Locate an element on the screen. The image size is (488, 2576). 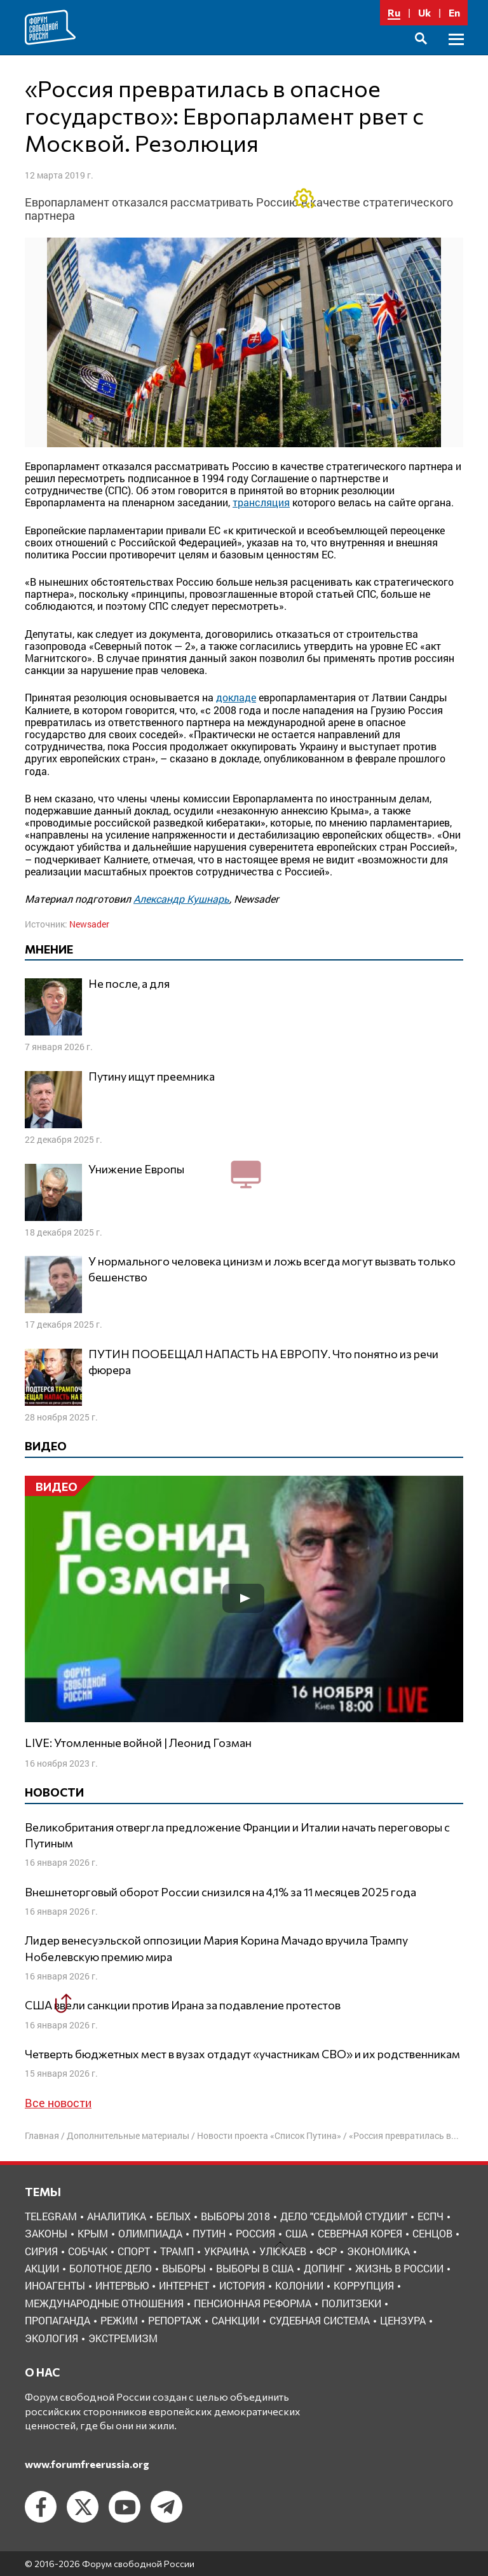
switch to desktop view is located at coordinates (246, 1173).